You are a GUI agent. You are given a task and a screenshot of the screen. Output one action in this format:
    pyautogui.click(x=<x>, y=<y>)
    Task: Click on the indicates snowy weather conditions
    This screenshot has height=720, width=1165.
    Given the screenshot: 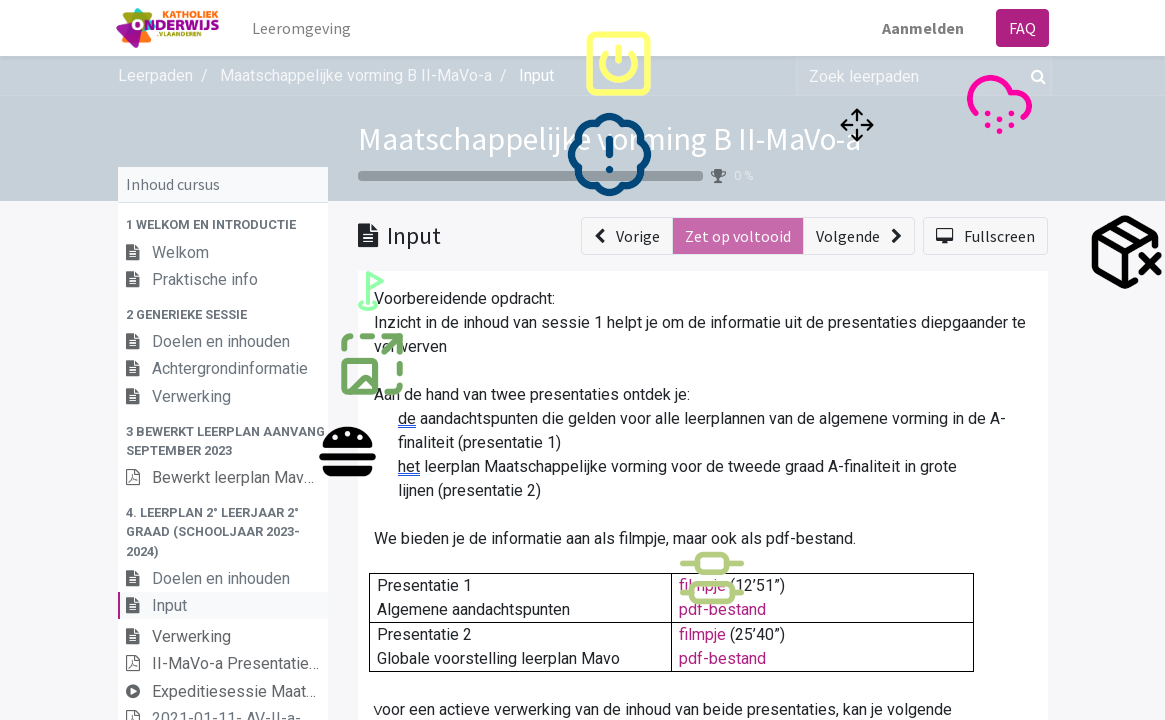 What is the action you would take?
    pyautogui.click(x=999, y=104)
    